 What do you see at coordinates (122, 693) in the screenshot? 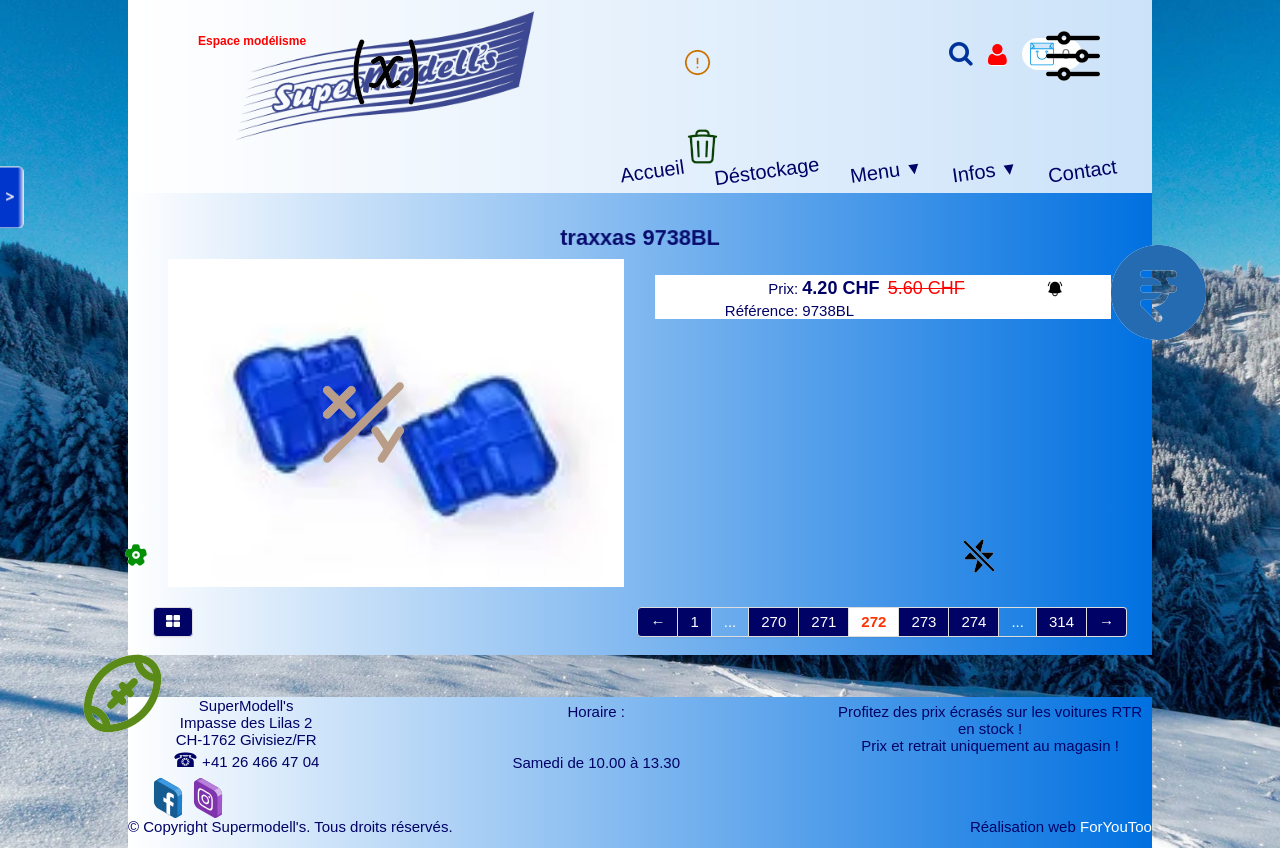
I see `access american football content or scores` at bounding box center [122, 693].